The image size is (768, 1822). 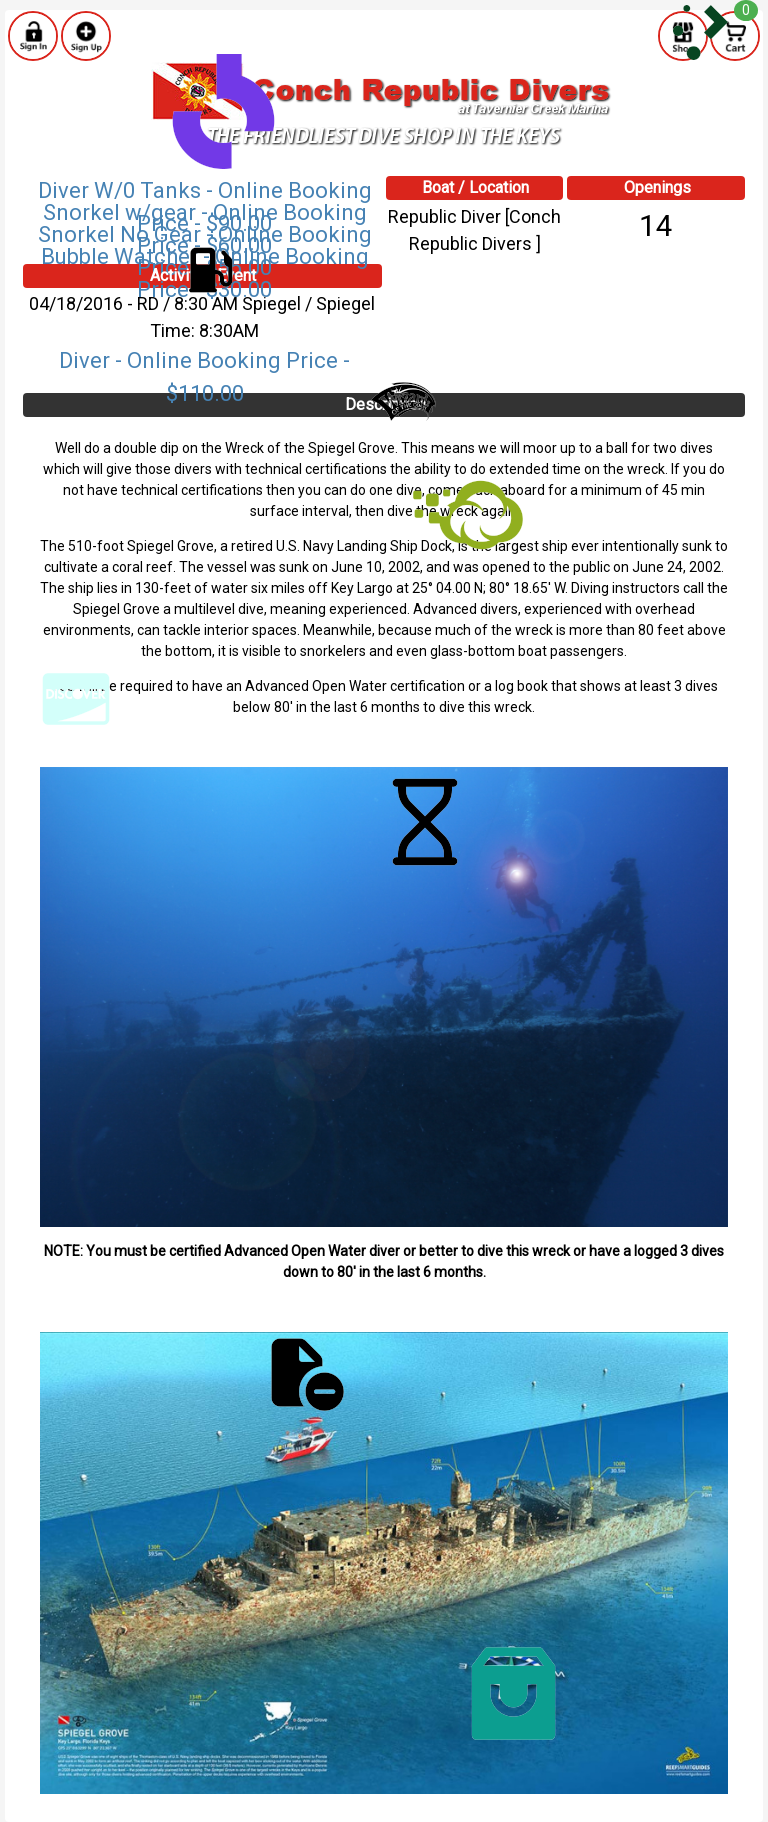 I want to click on open the Radio France app, so click(x=223, y=111).